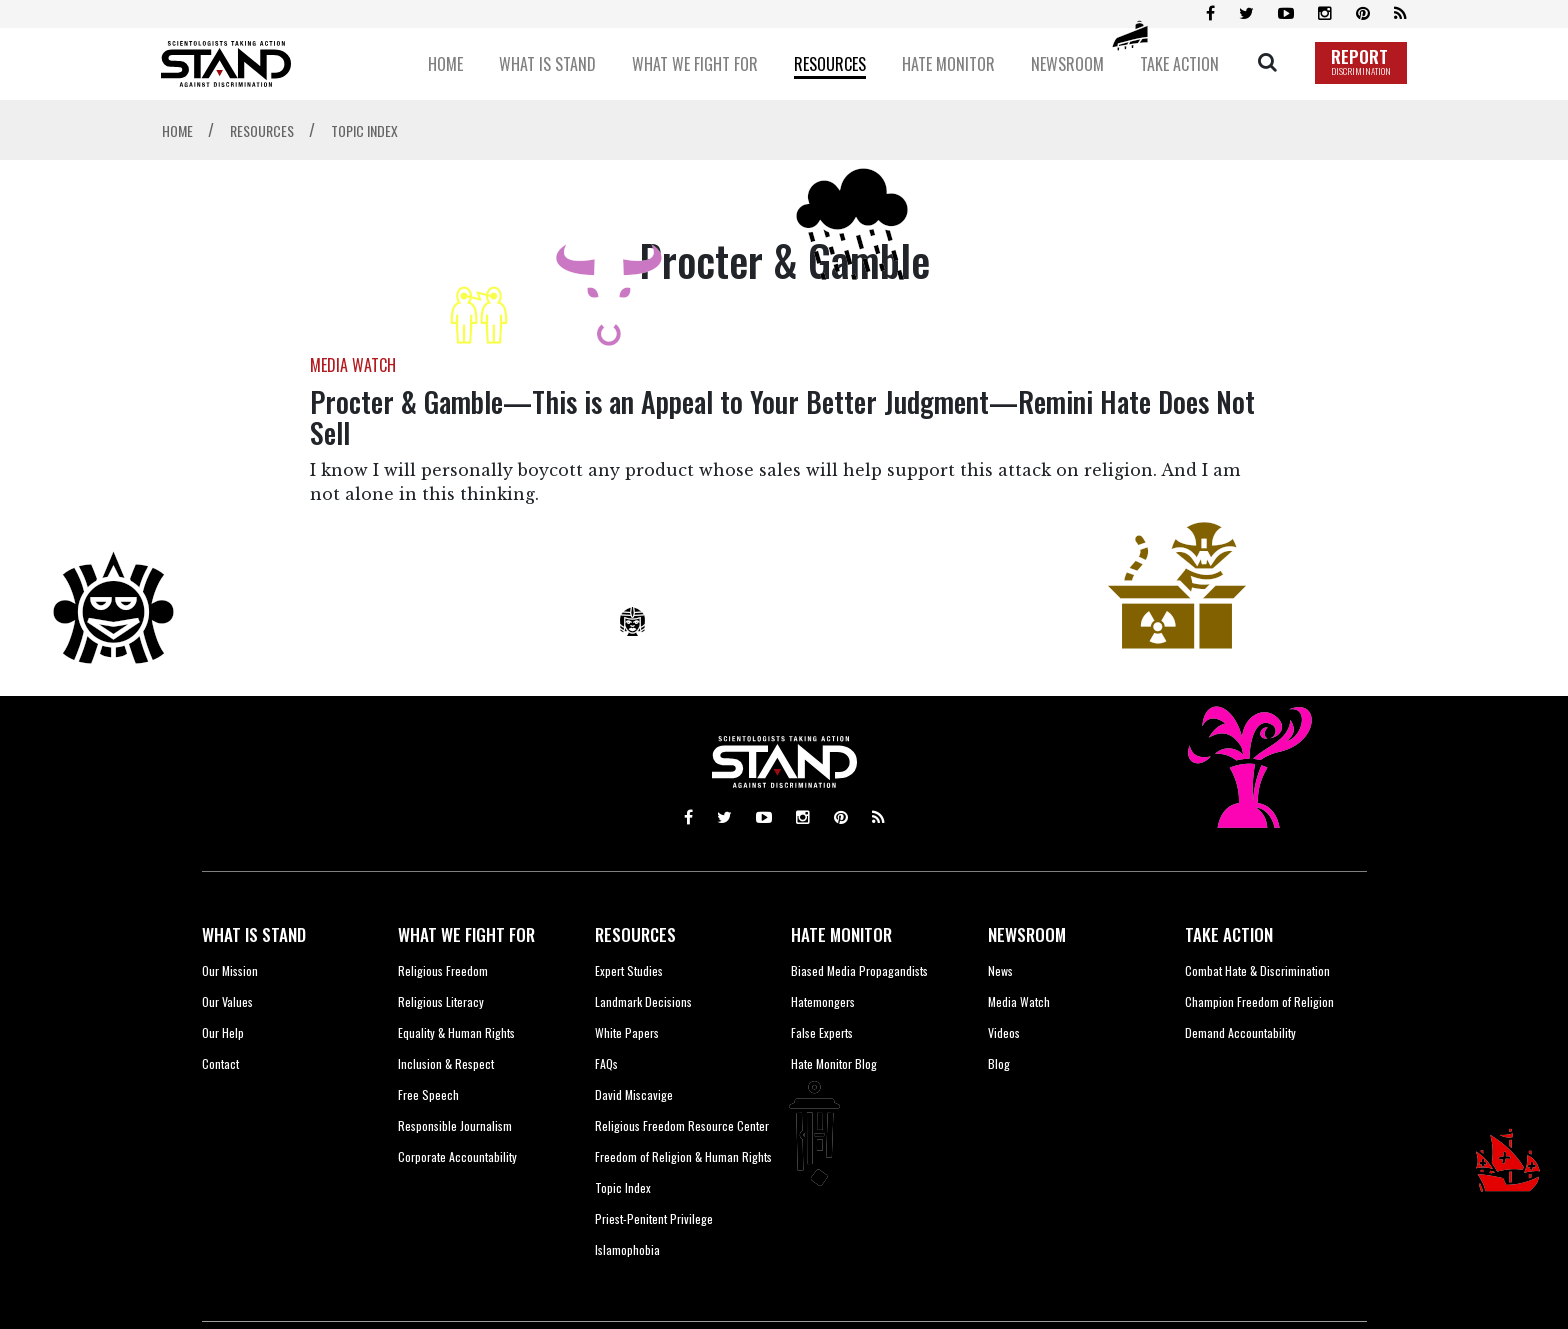 The width and height of the screenshot is (1568, 1329). I want to click on indicates mind-link or telepathic communication feature, so click(479, 315).